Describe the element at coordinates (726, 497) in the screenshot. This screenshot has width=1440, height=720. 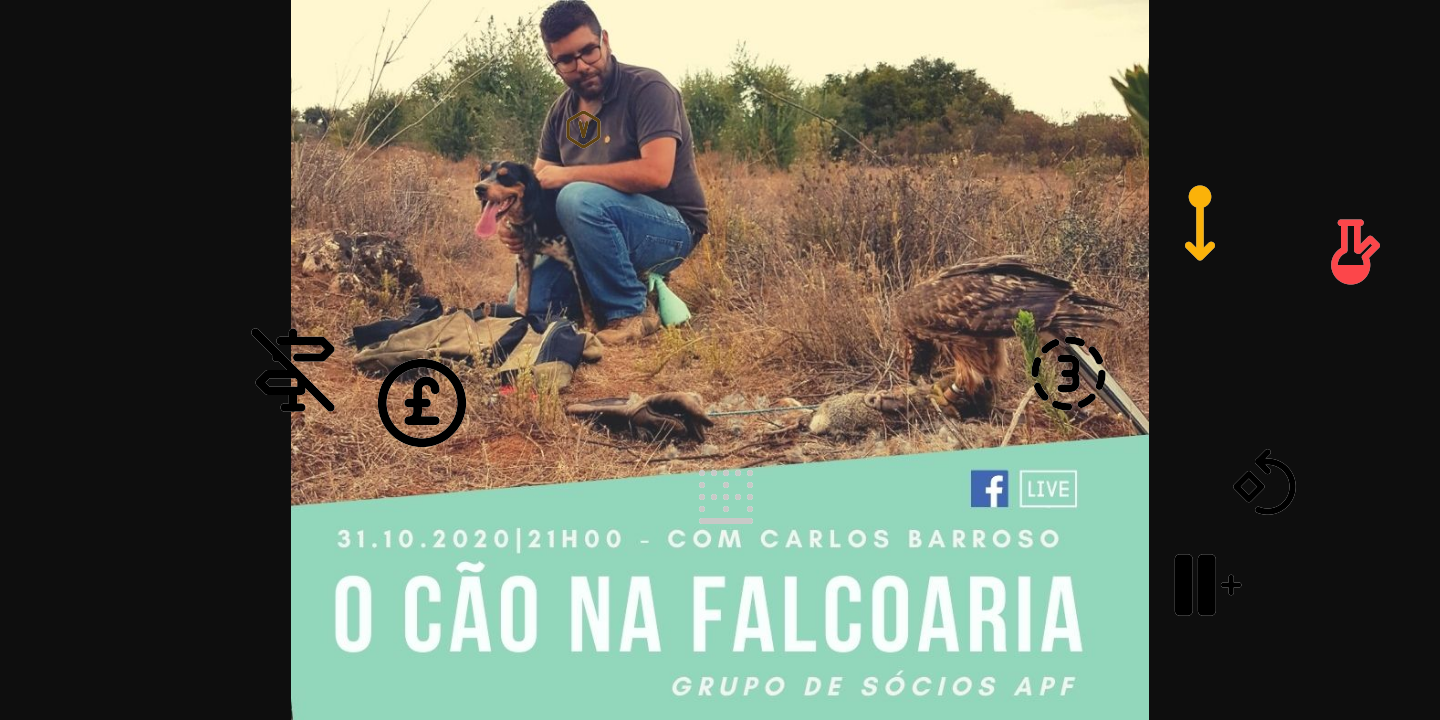
I see `apply border to bottom edge of cell or element` at that location.